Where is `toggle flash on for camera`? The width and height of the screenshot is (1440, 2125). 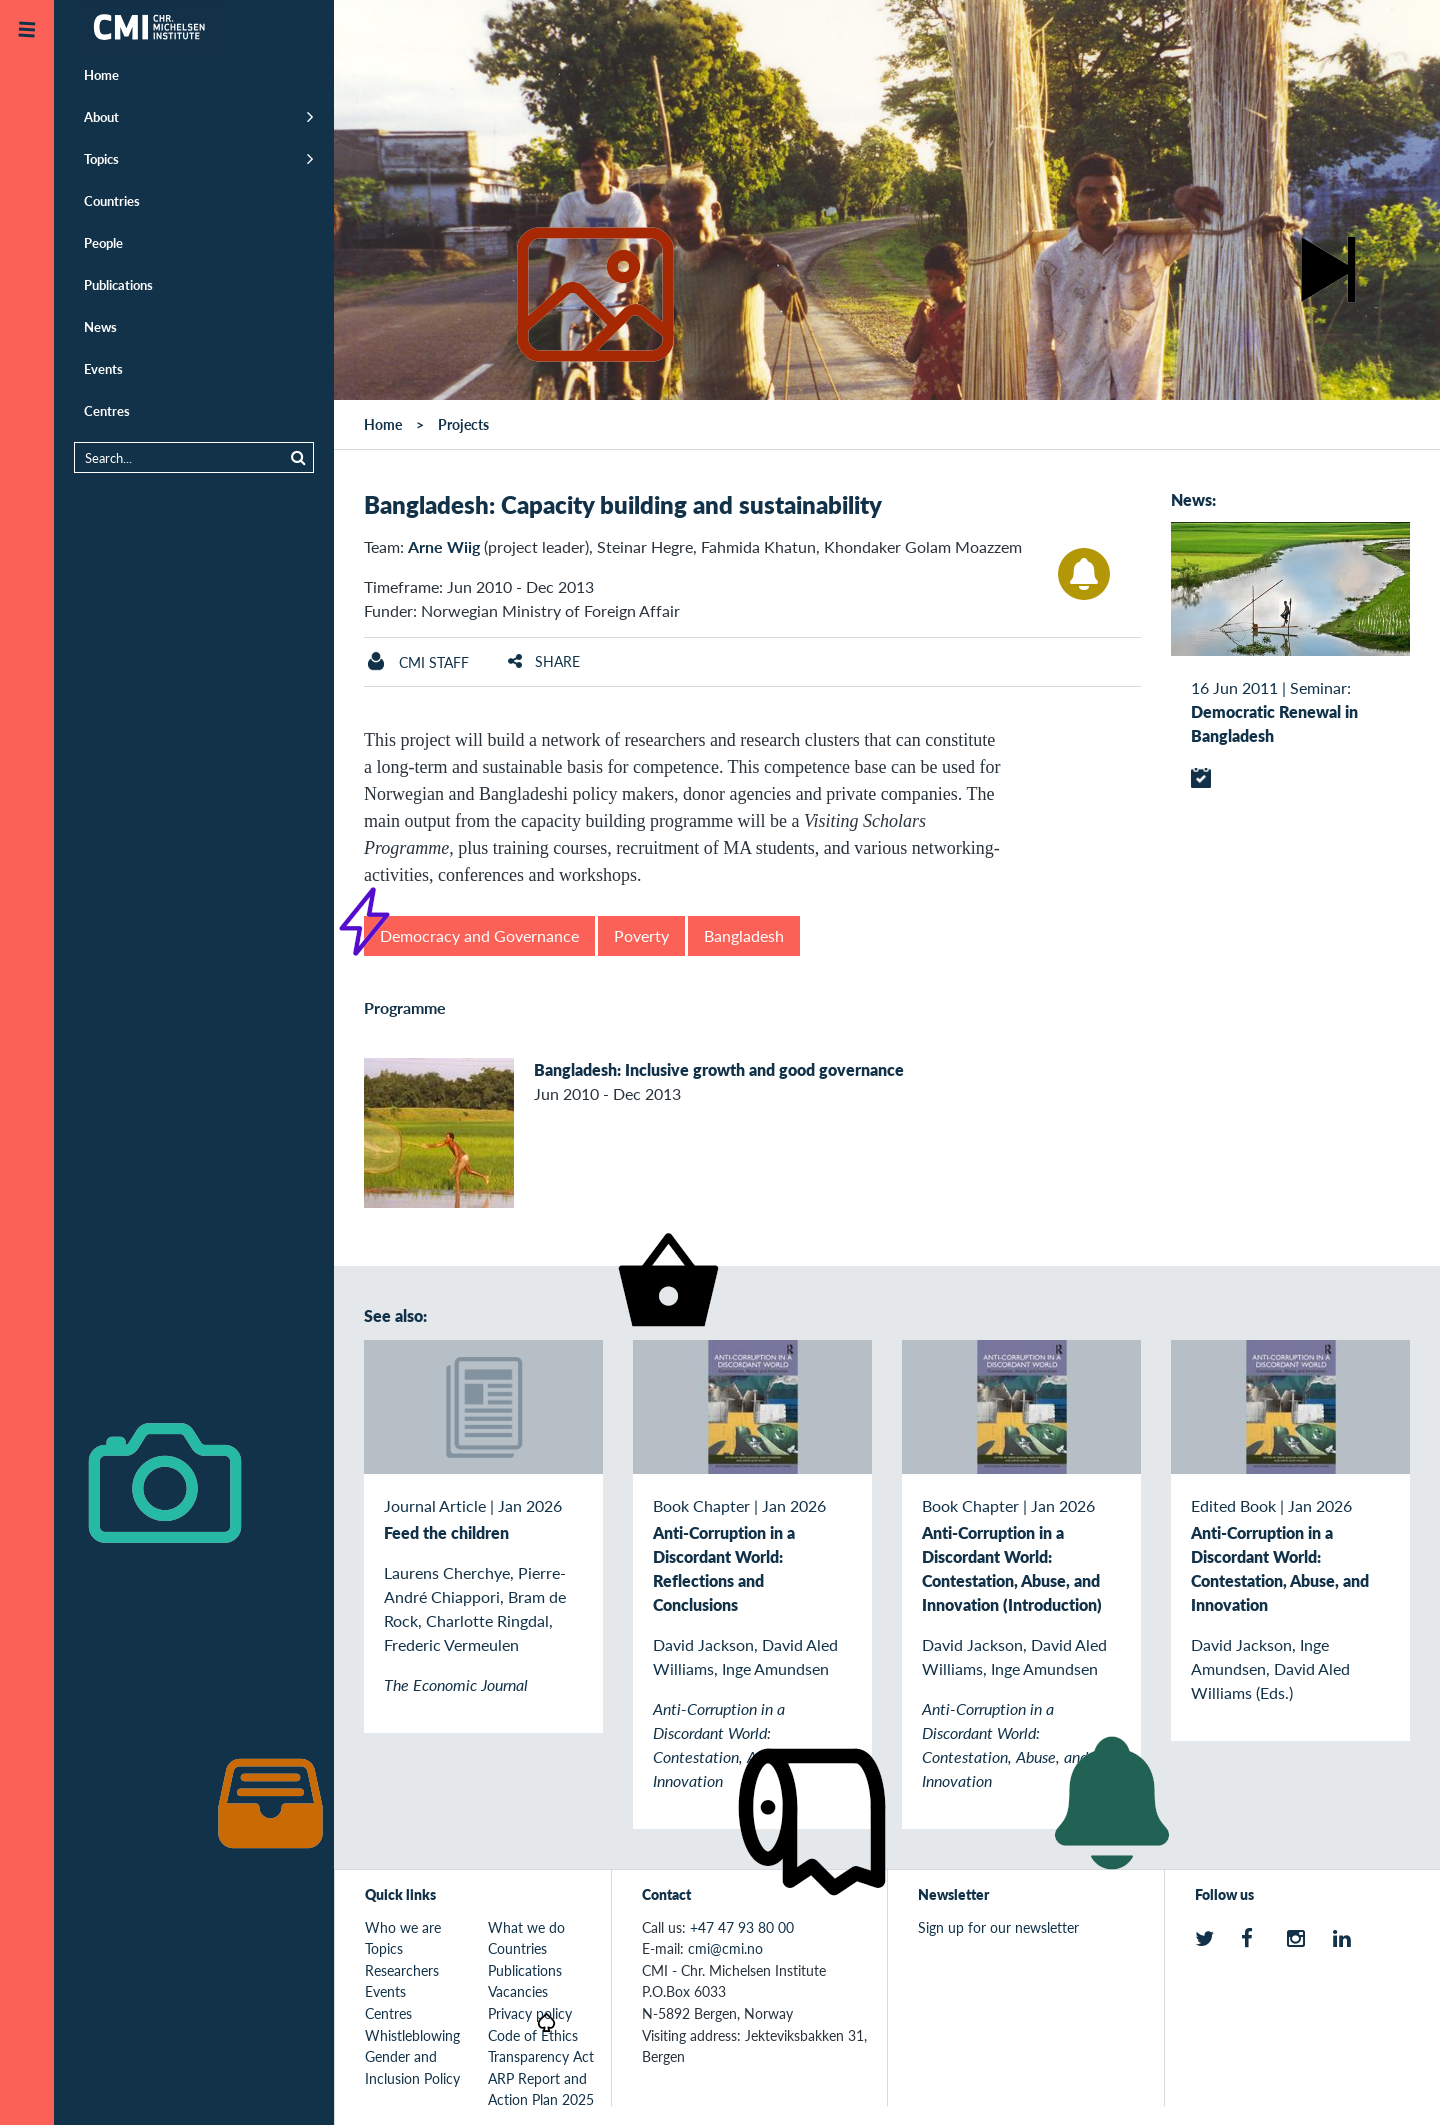
toggle flash on for camera is located at coordinates (364, 921).